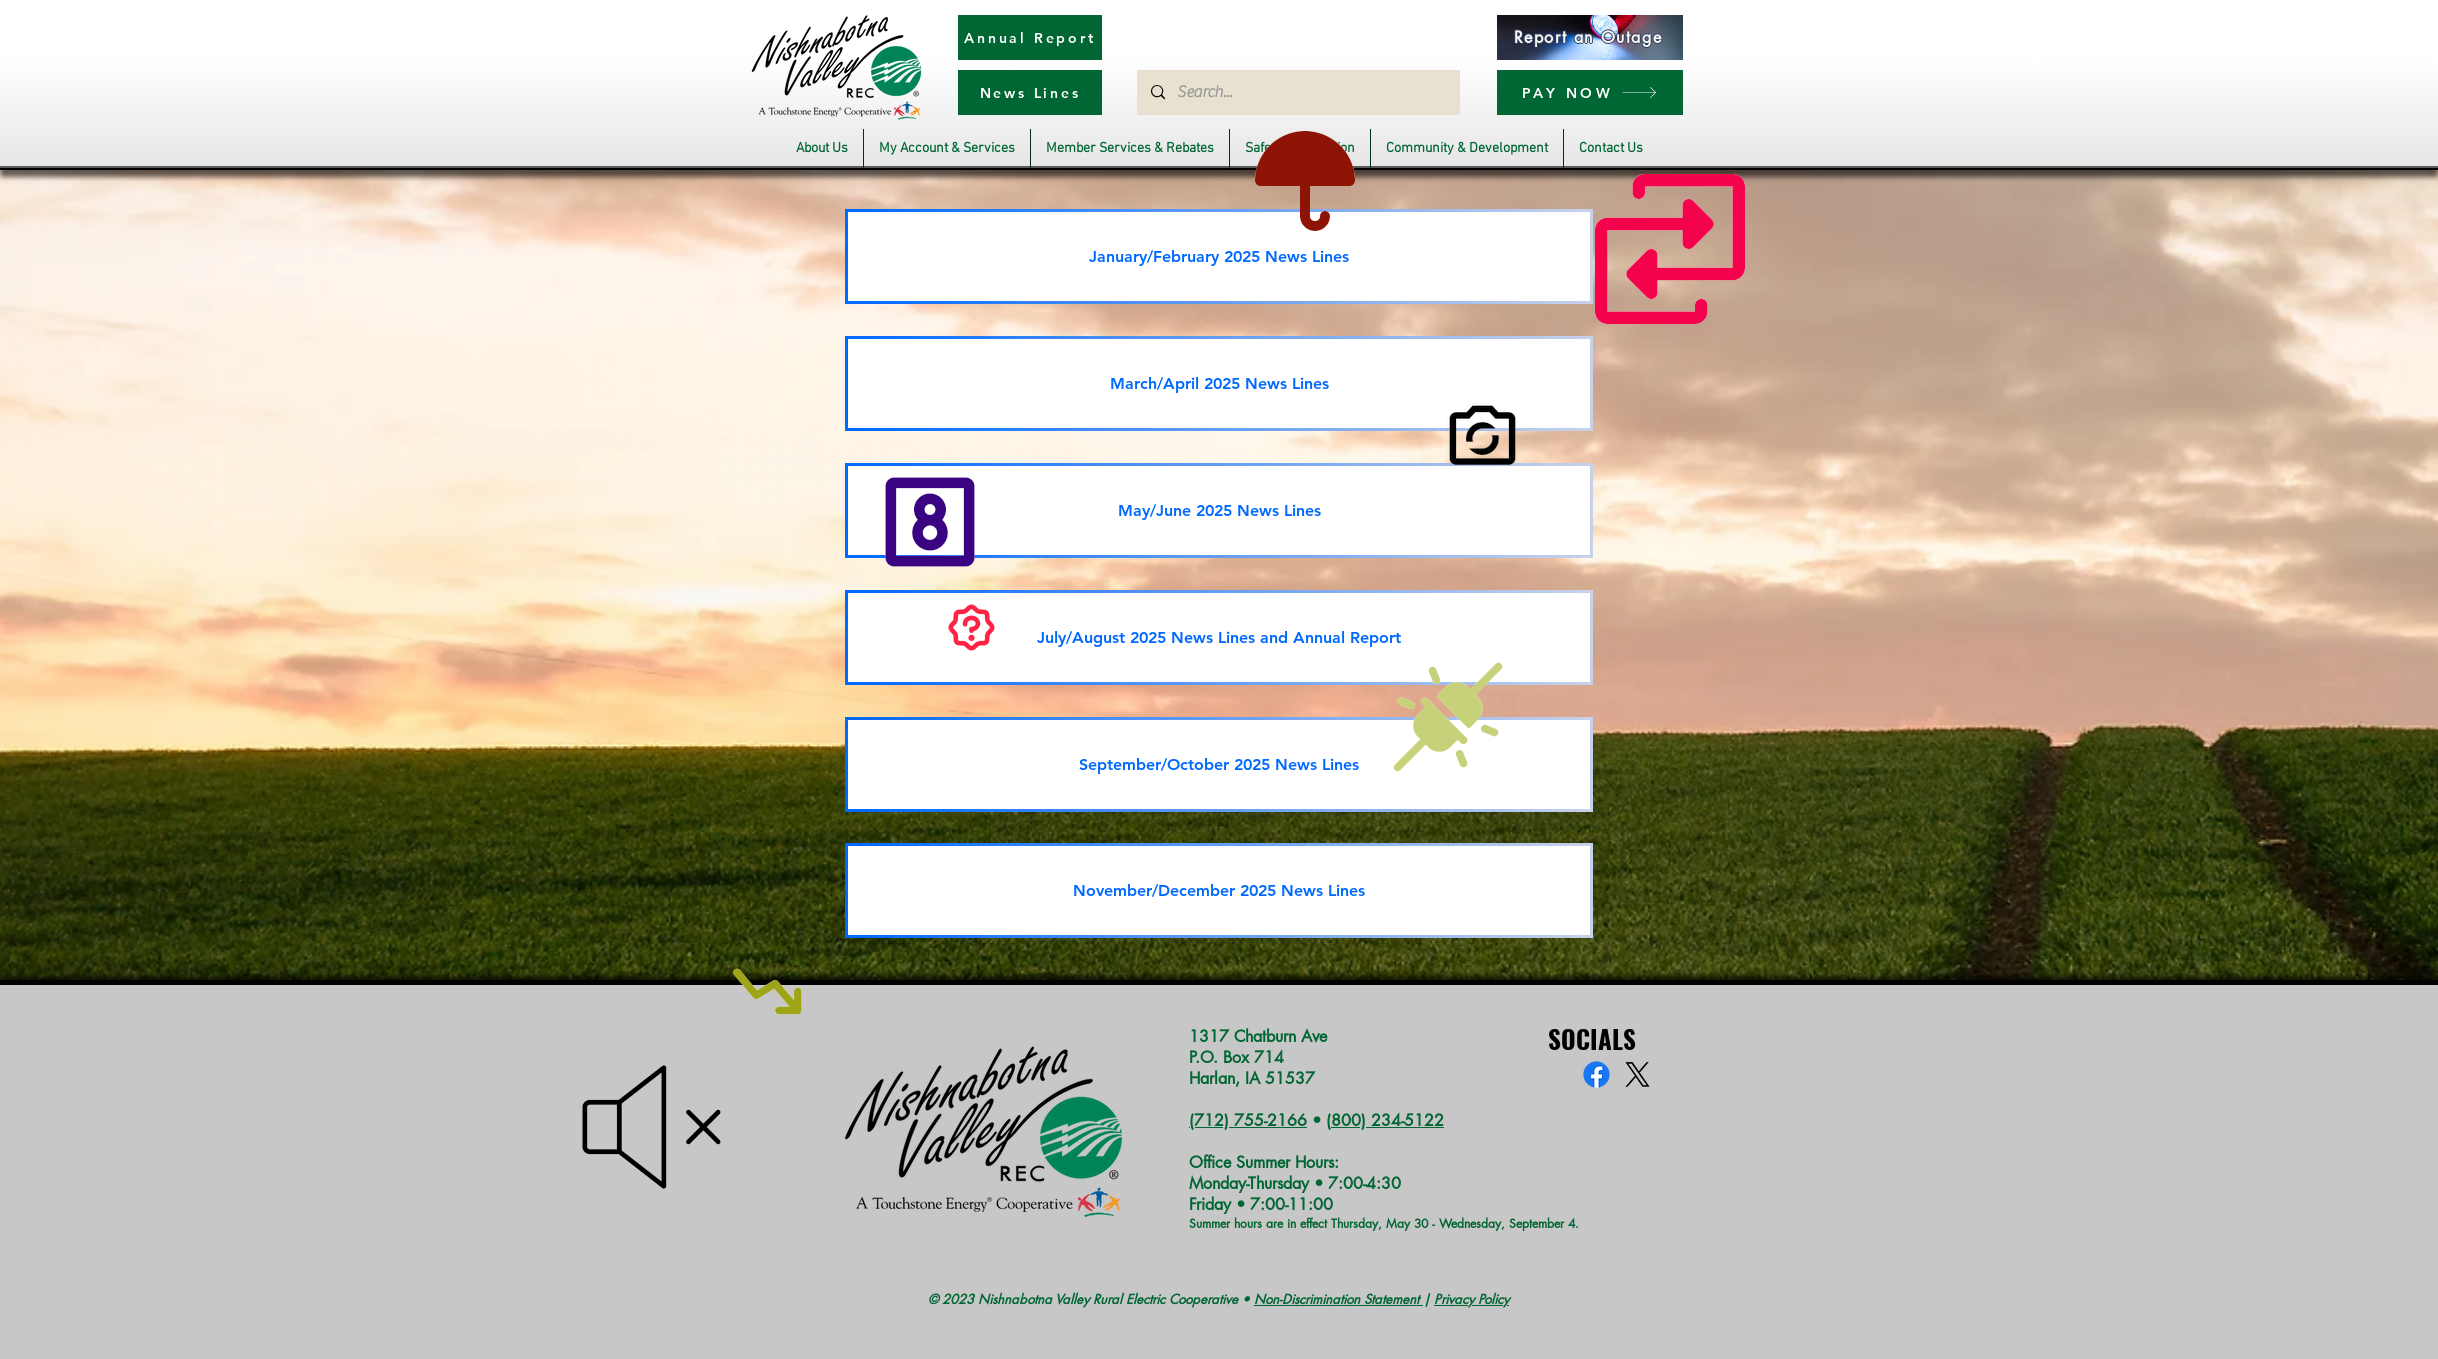 This screenshot has width=2438, height=1359. I want to click on access help or FAQ section, so click(971, 627).